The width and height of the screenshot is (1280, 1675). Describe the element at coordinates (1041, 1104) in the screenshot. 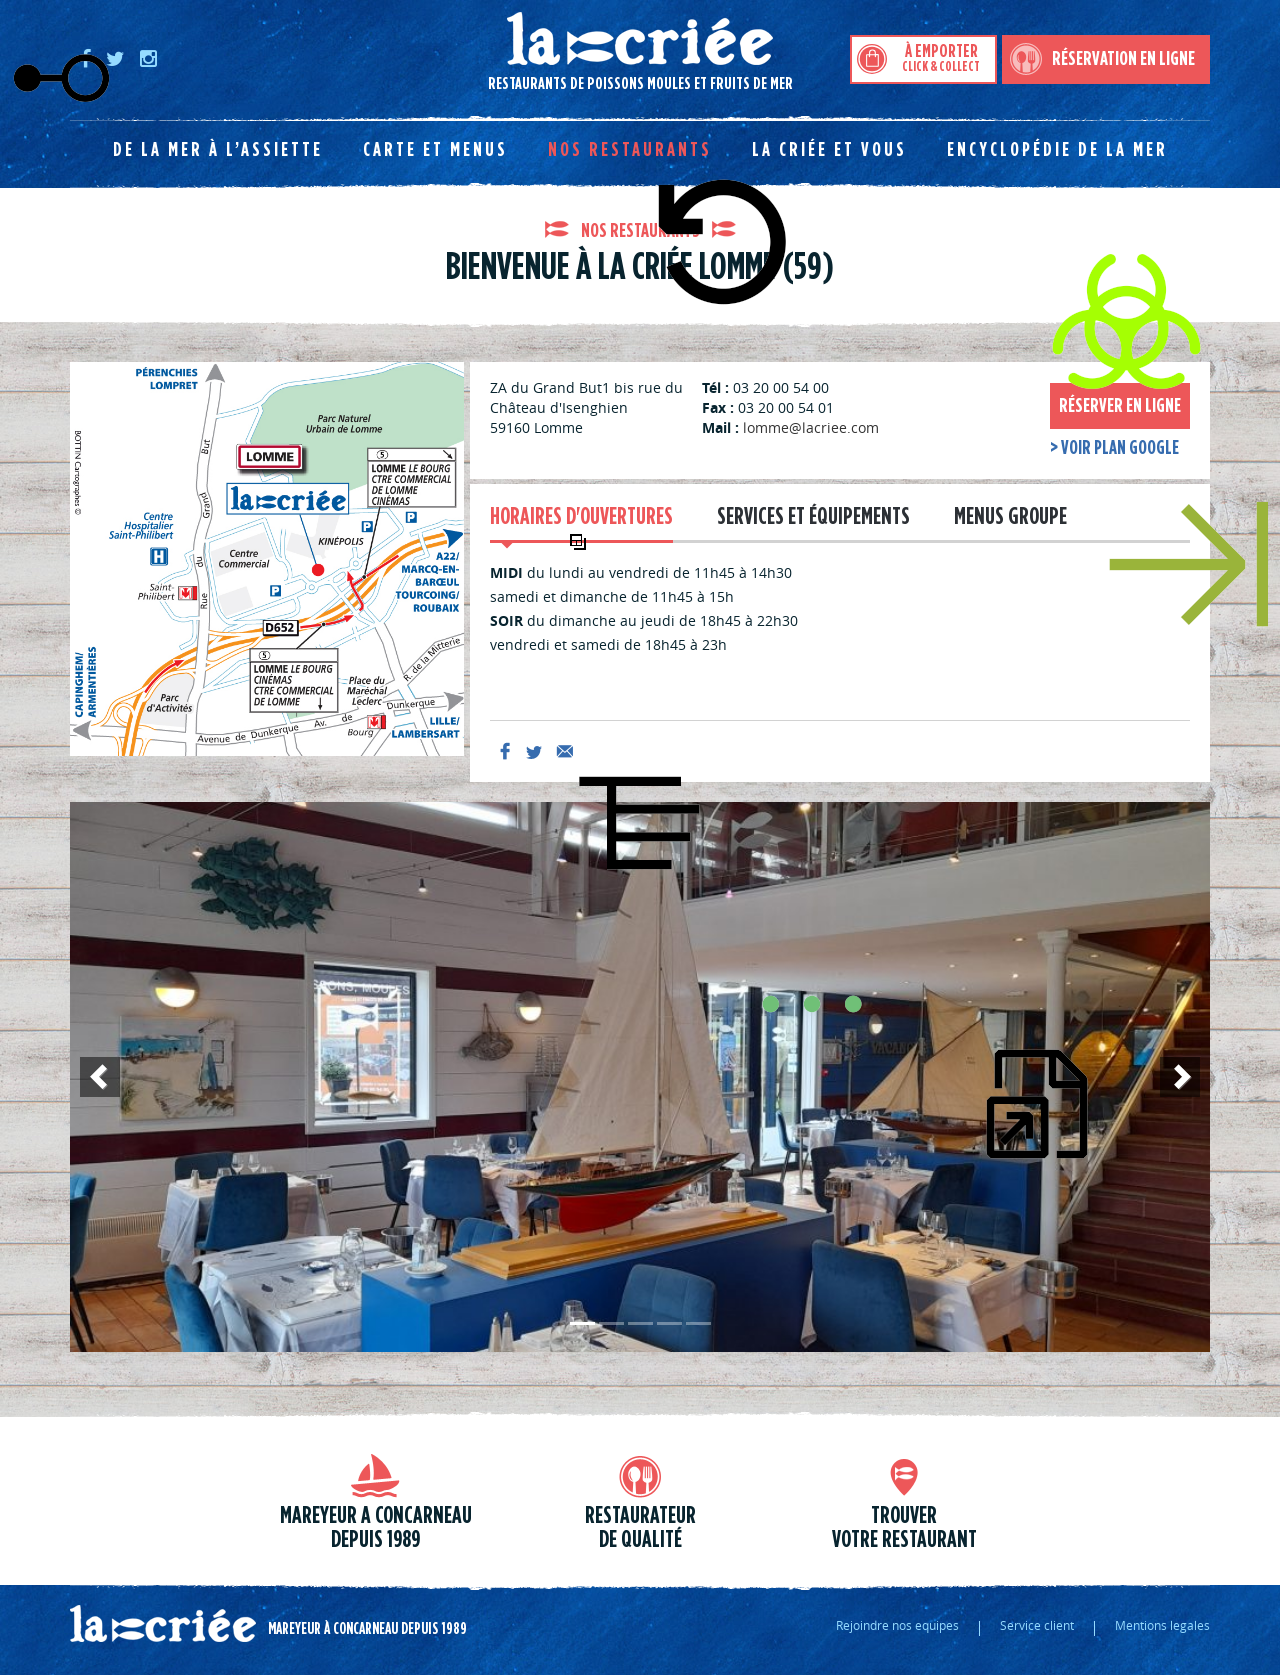

I see `create a symbolic link to this file` at that location.